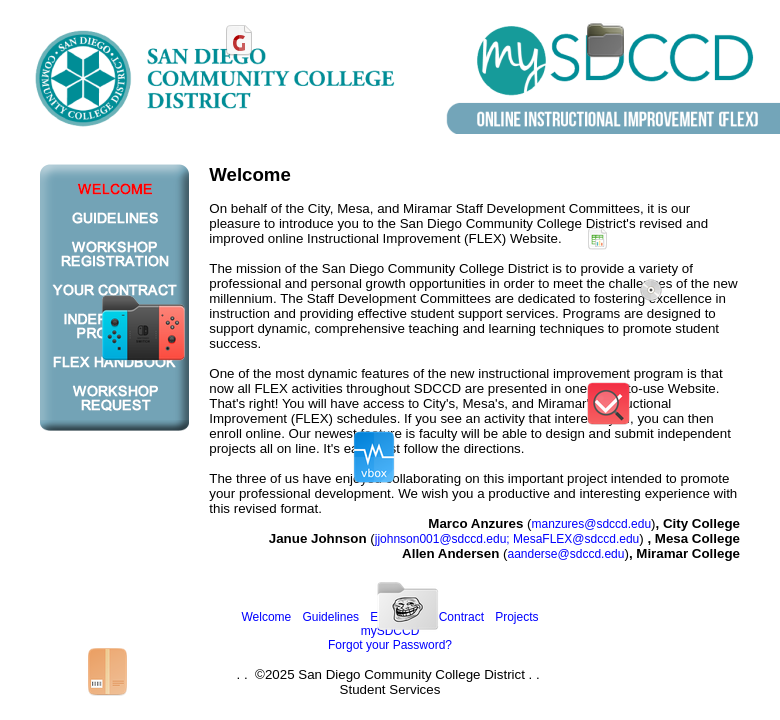 The image size is (780, 720). Describe the element at coordinates (143, 330) in the screenshot. I see `open nintendo switch games folder` at that location.